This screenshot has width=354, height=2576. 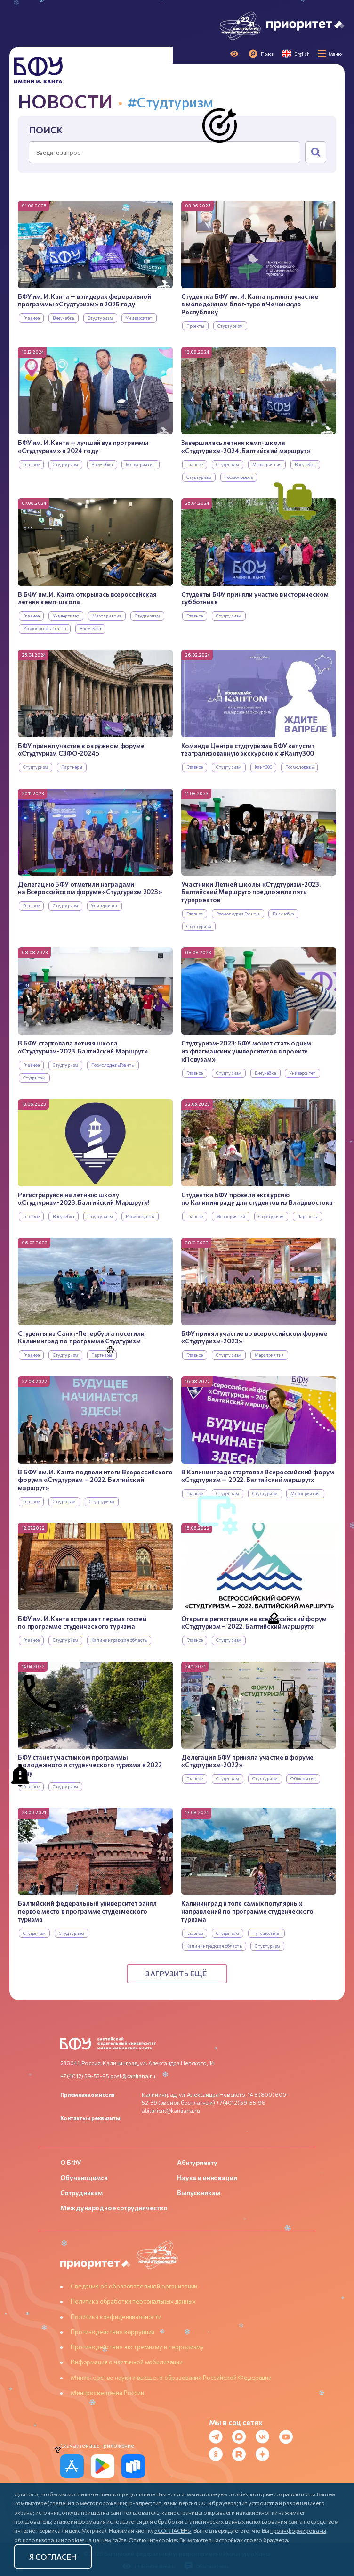 What do you see at coordinates (219, 125) in the screenshot?
I see `set or view your goals` at bounding box center [219, 125].